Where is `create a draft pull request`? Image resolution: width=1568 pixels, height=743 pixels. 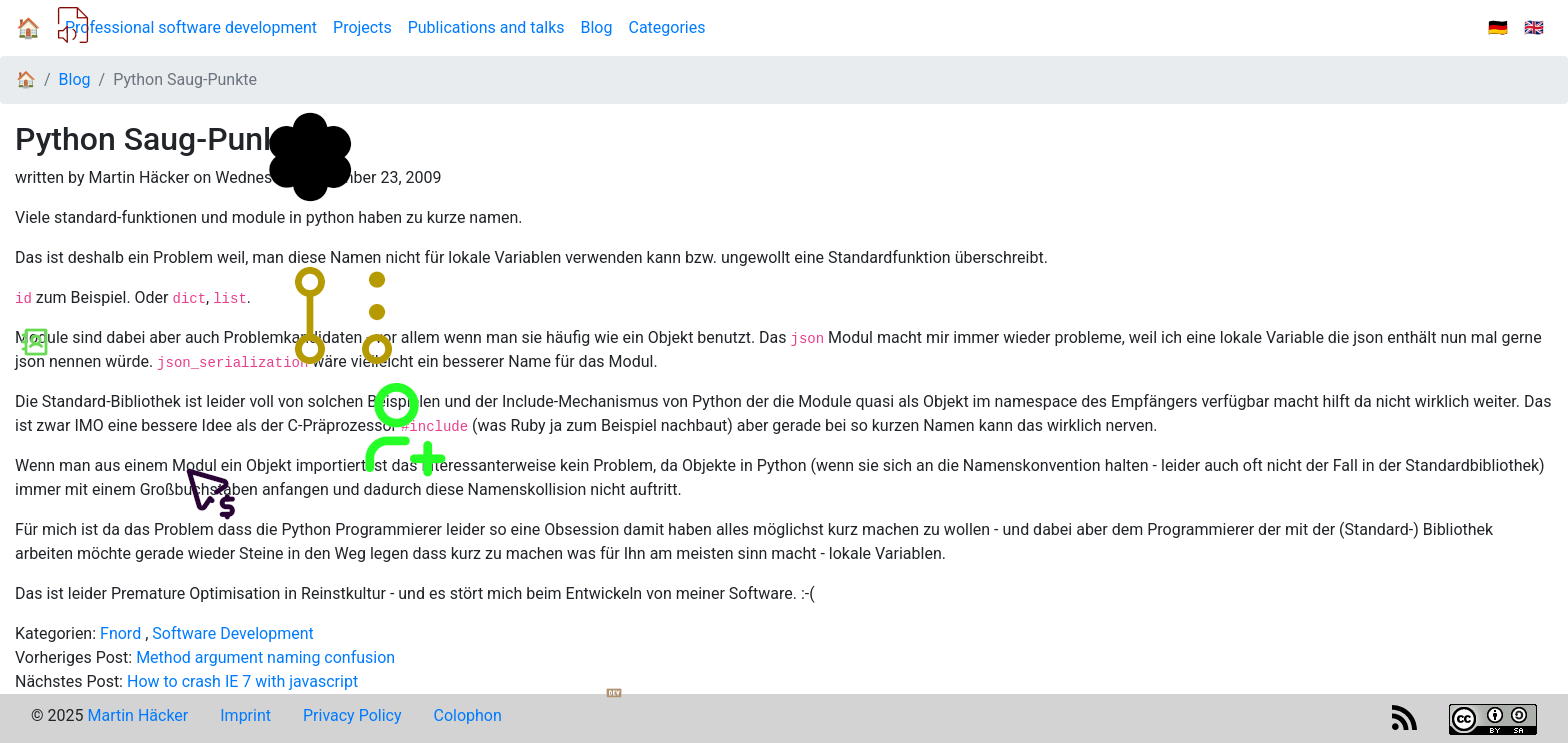 create a draft pull request is located at coordinates (343, 315).